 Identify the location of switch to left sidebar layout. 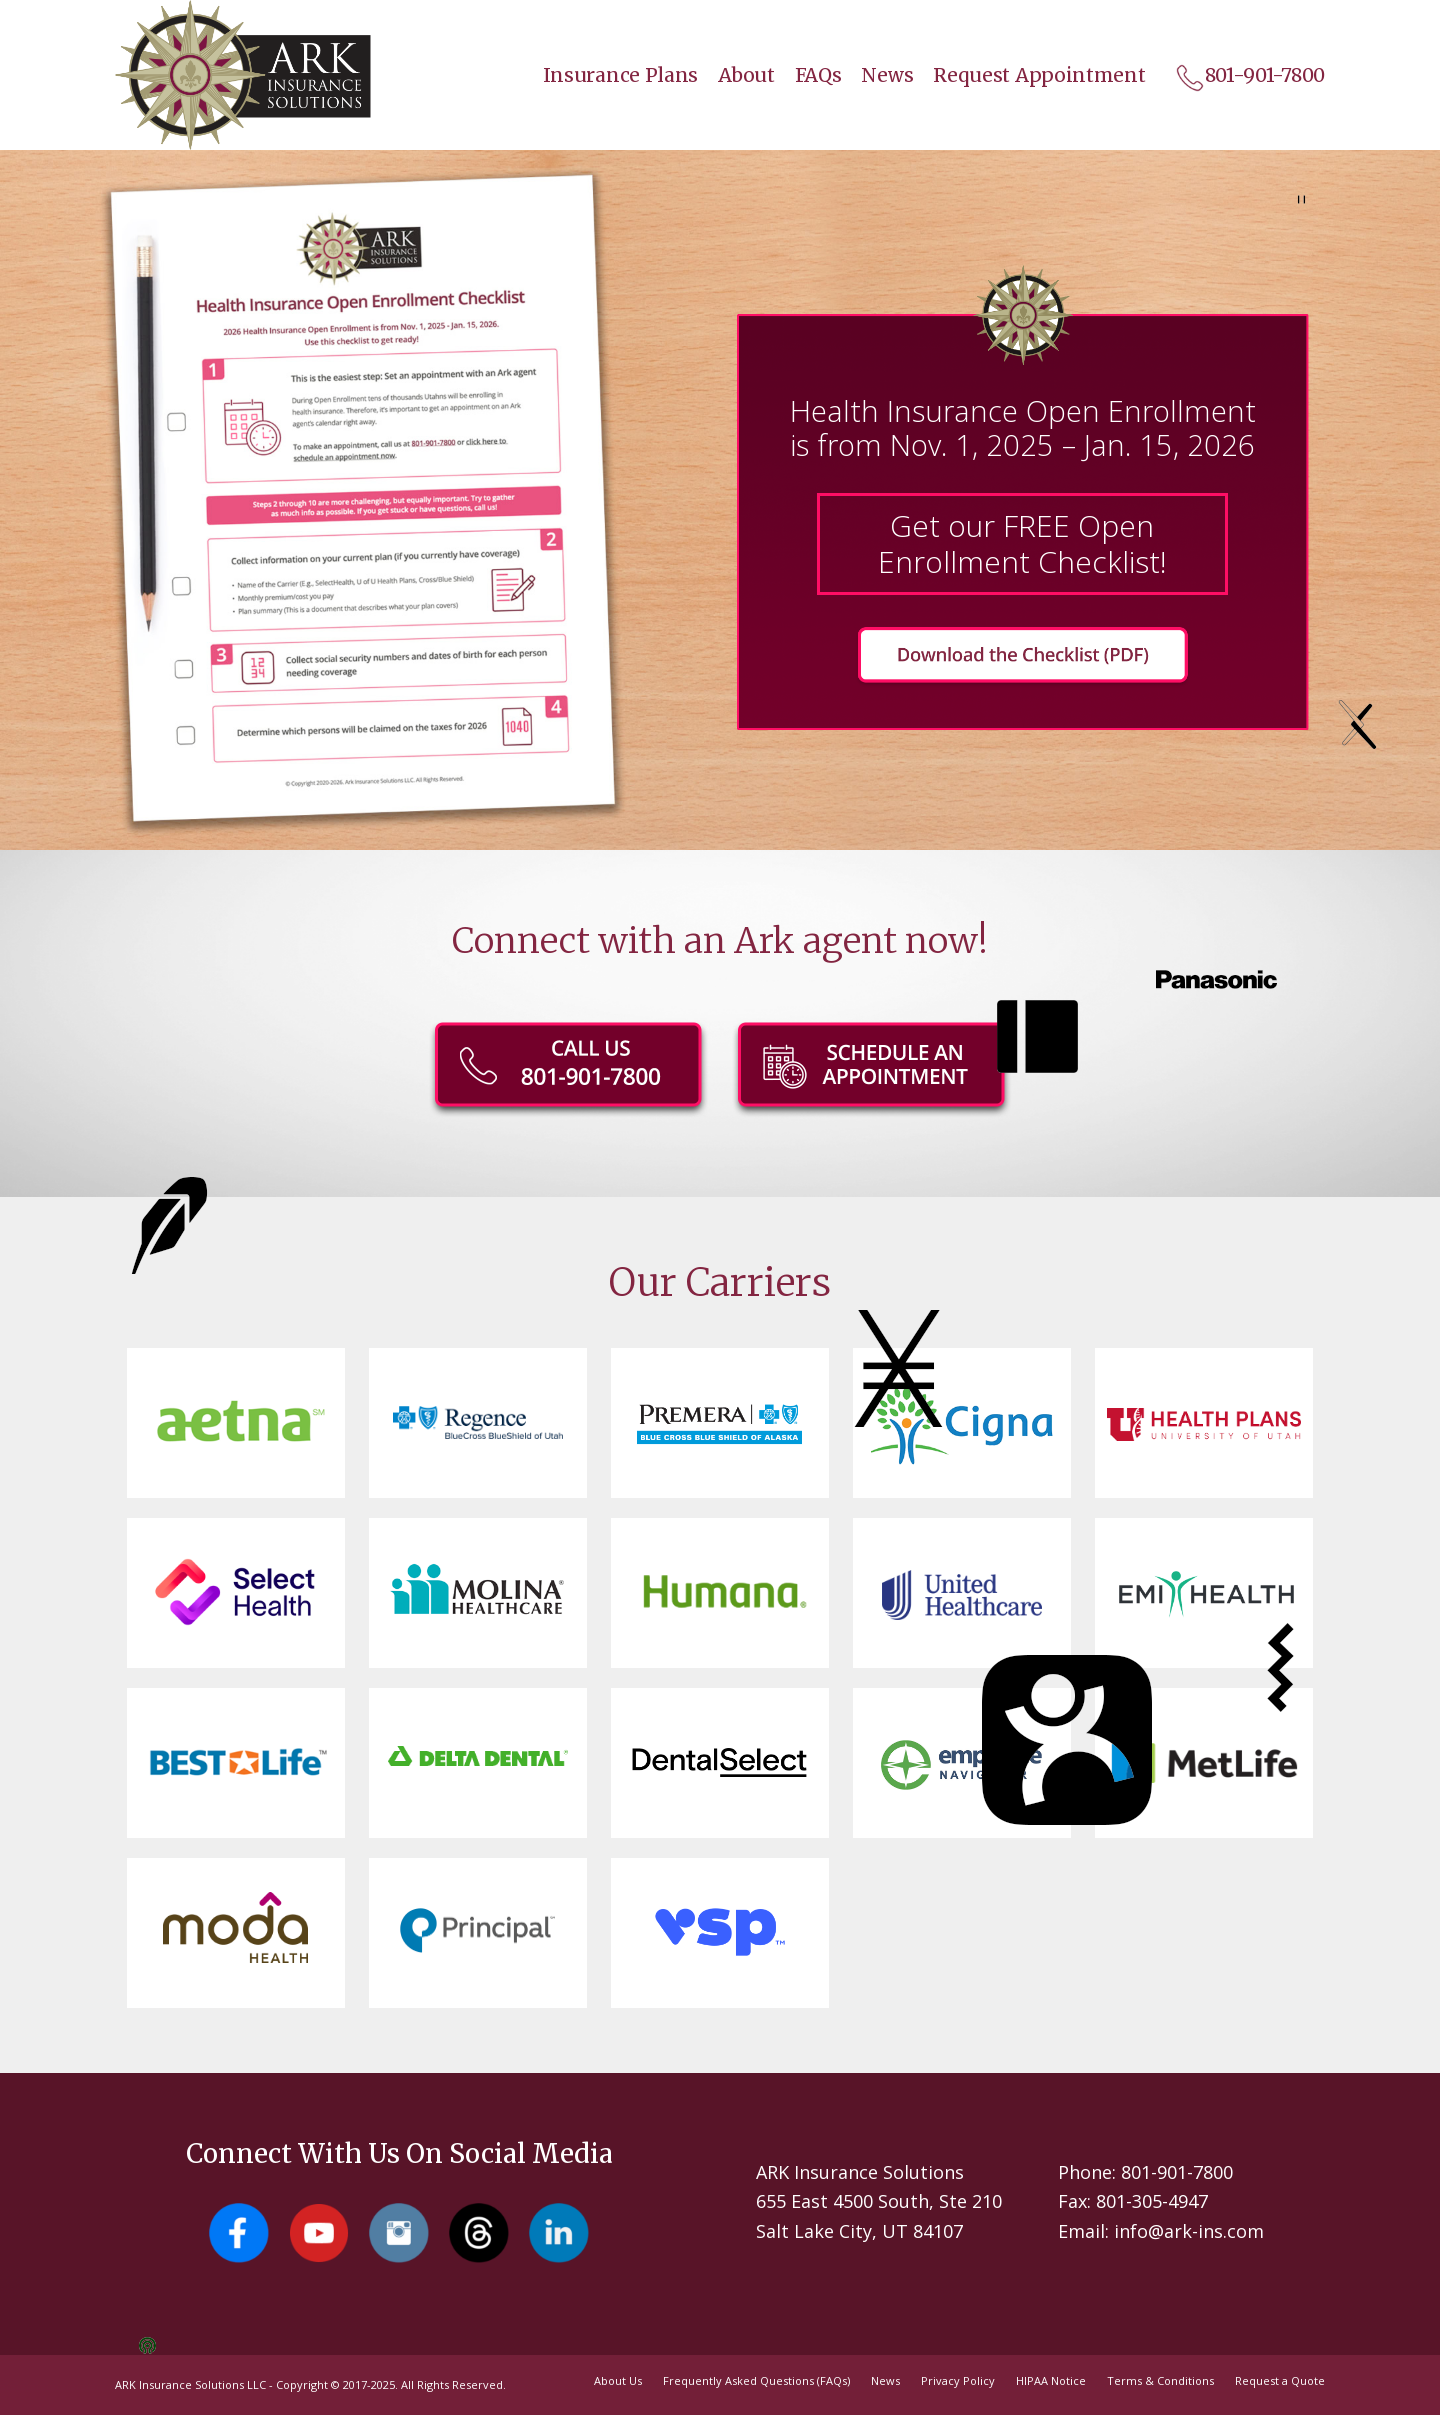
(1037, 1036).